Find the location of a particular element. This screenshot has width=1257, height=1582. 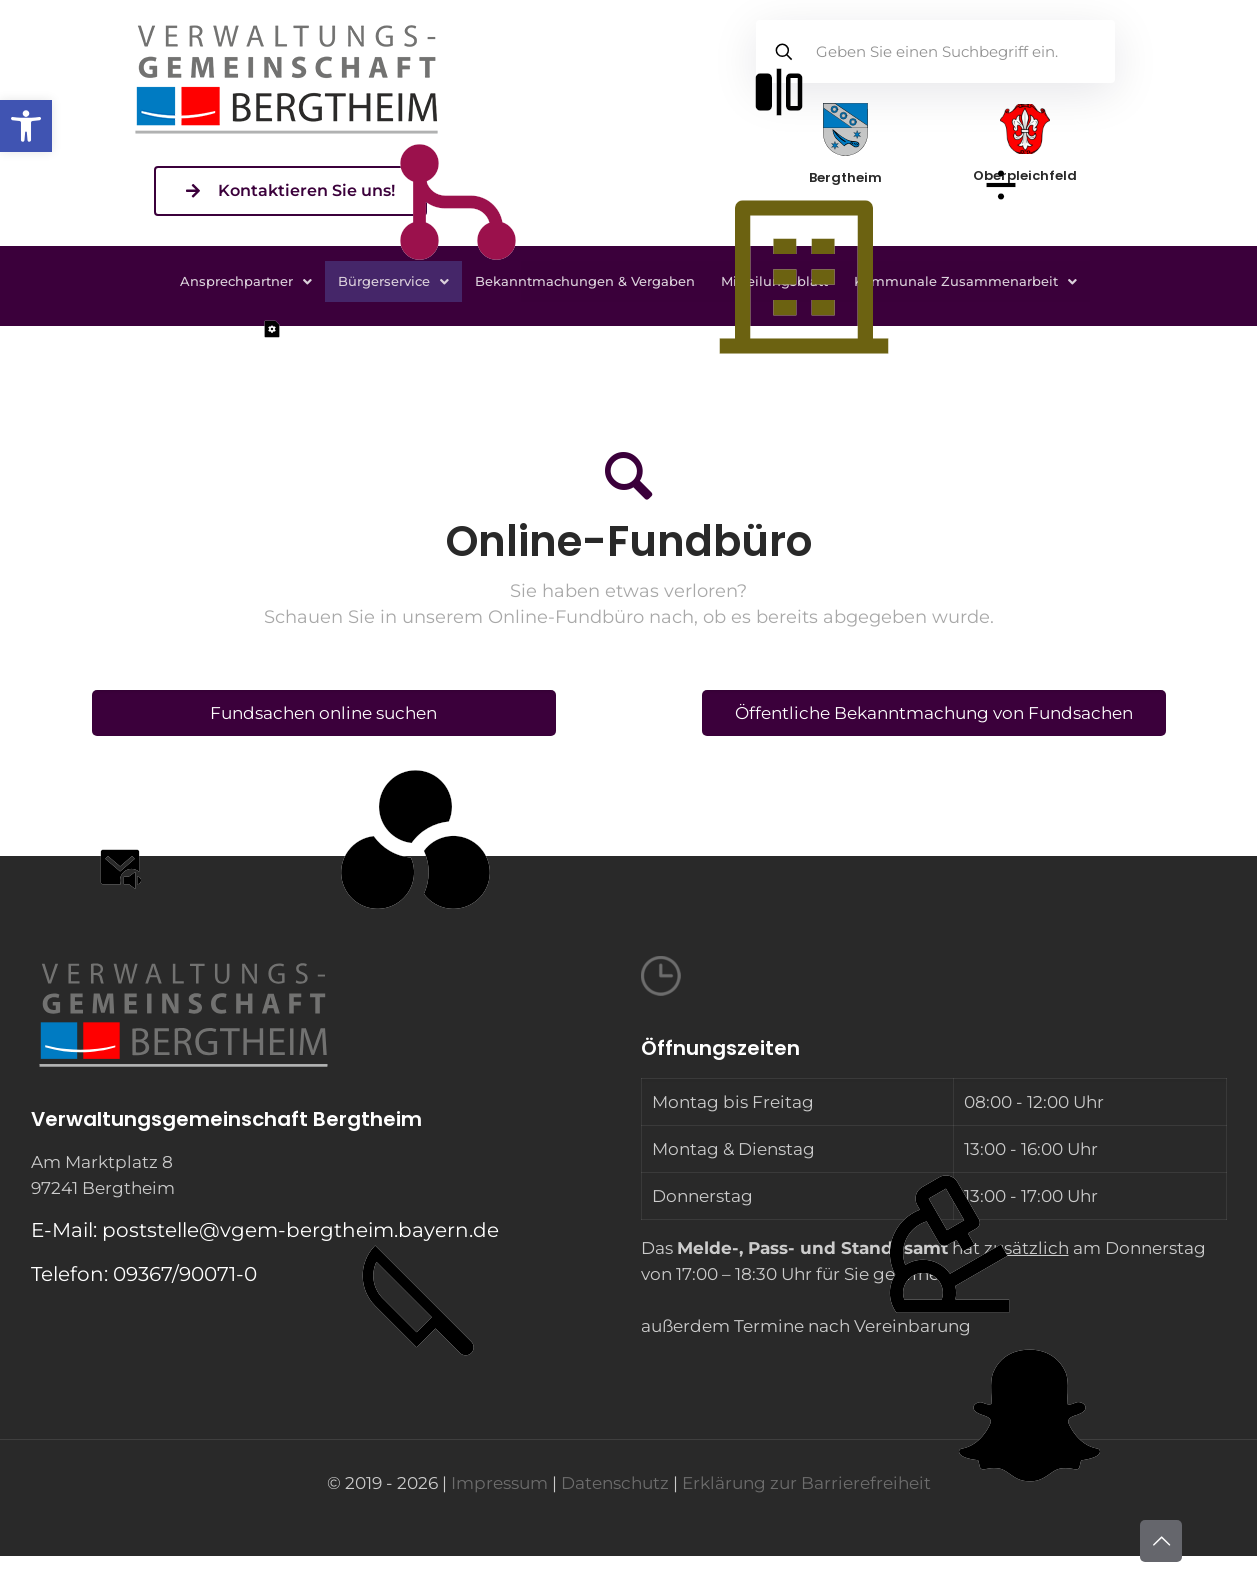

perform division calculation is located at coordinates (1001, 185).